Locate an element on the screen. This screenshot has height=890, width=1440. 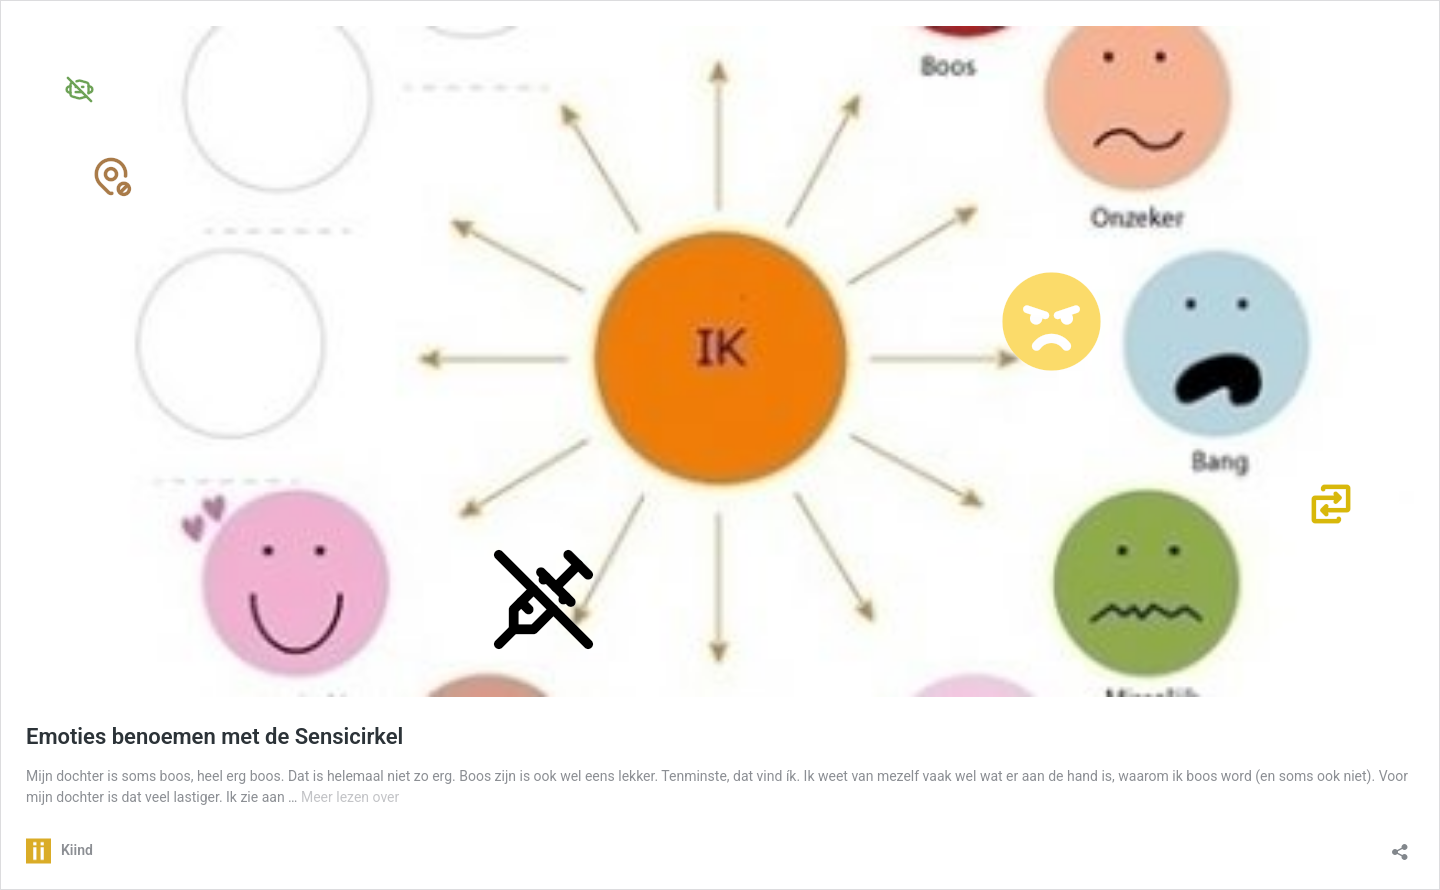
cancel or remove a location pin is located at coordinates (111, 176).